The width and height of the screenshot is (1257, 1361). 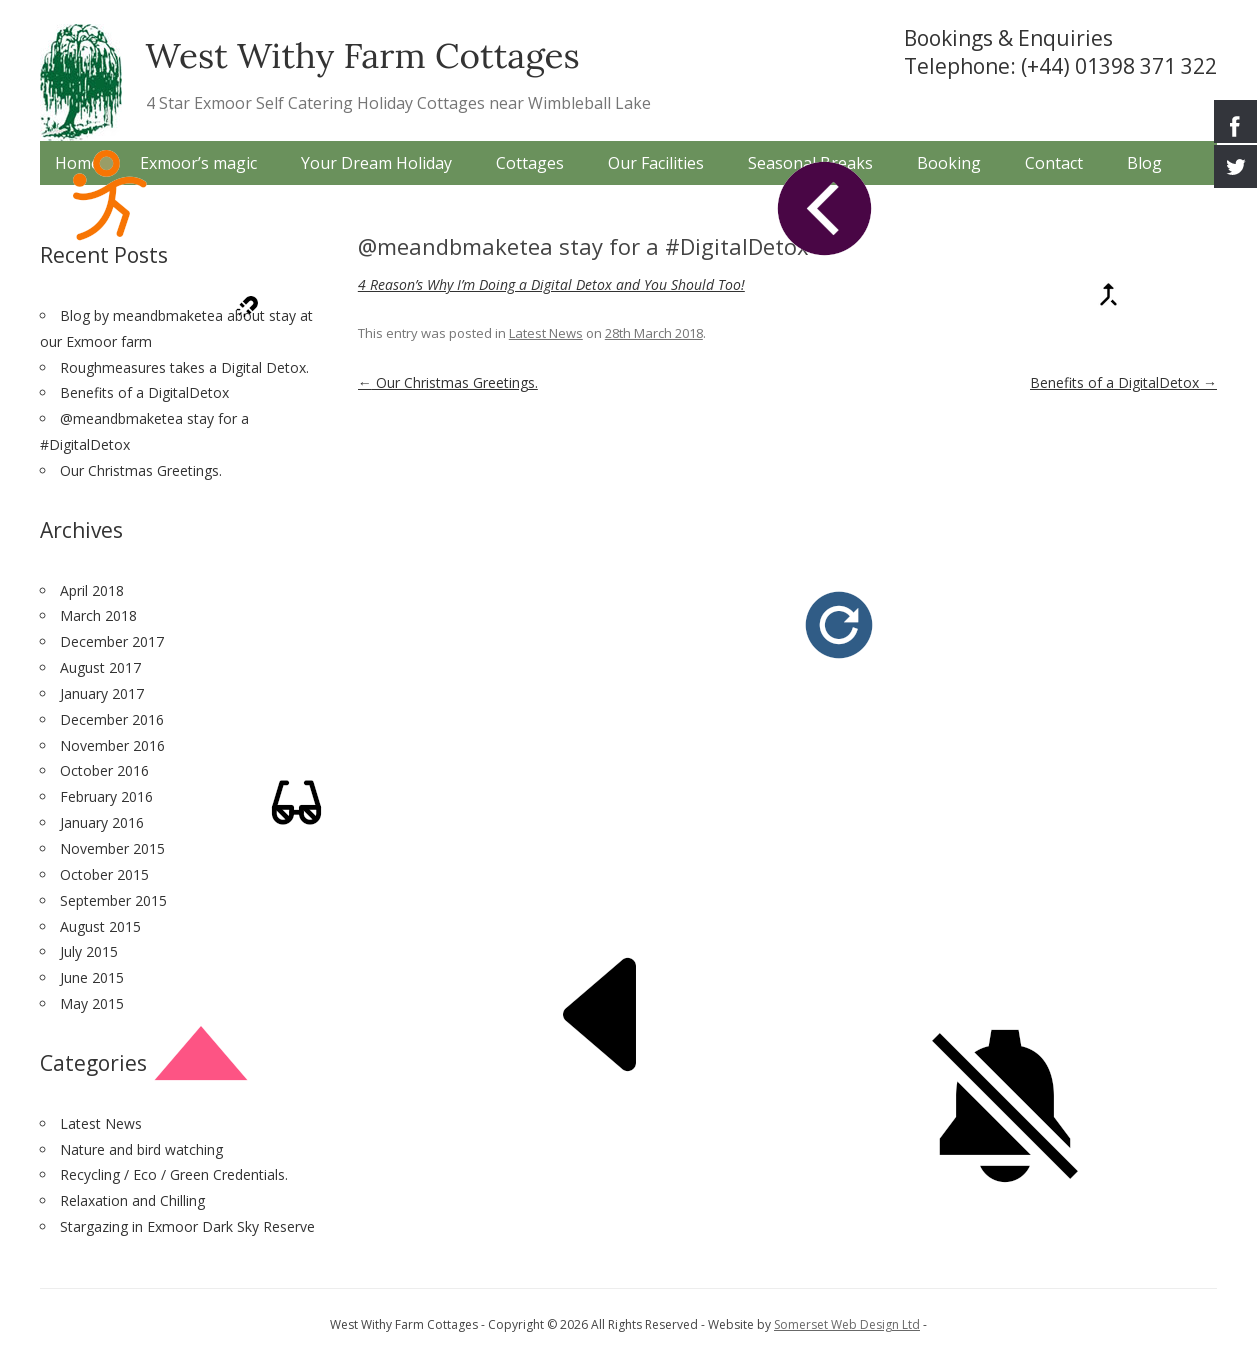 I want to click on toggle summer or beach mode, so click(x=296, y=802).